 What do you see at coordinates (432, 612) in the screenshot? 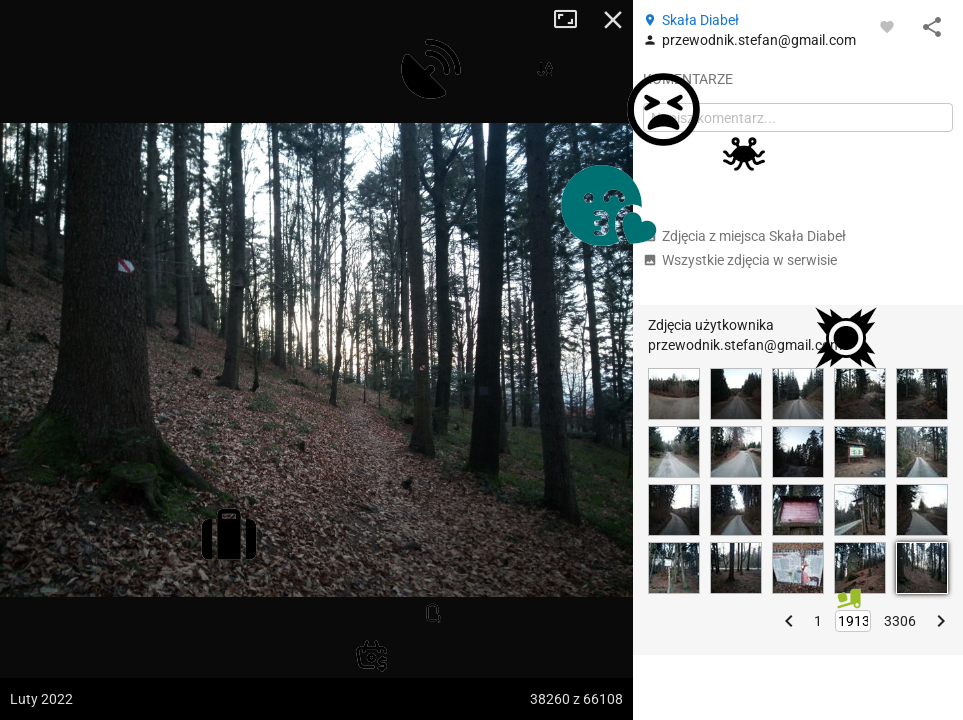
I see `indicates low battery warning` at bounding box center [432, 612].